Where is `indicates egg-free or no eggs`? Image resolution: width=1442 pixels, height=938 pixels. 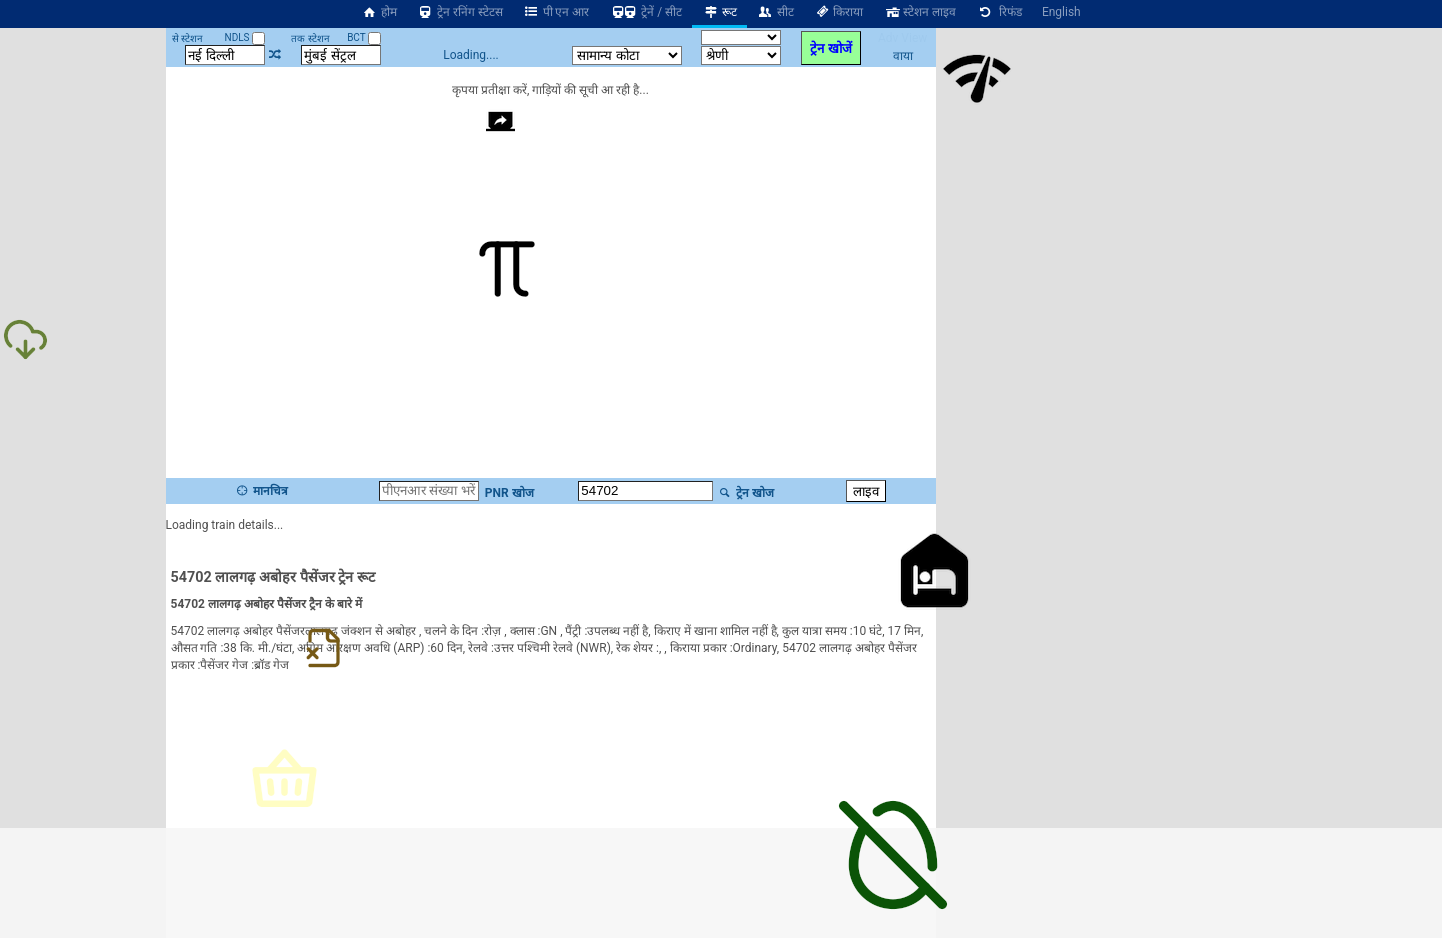
indicates egg-free or no eggs is located at coordinates (893, 855).